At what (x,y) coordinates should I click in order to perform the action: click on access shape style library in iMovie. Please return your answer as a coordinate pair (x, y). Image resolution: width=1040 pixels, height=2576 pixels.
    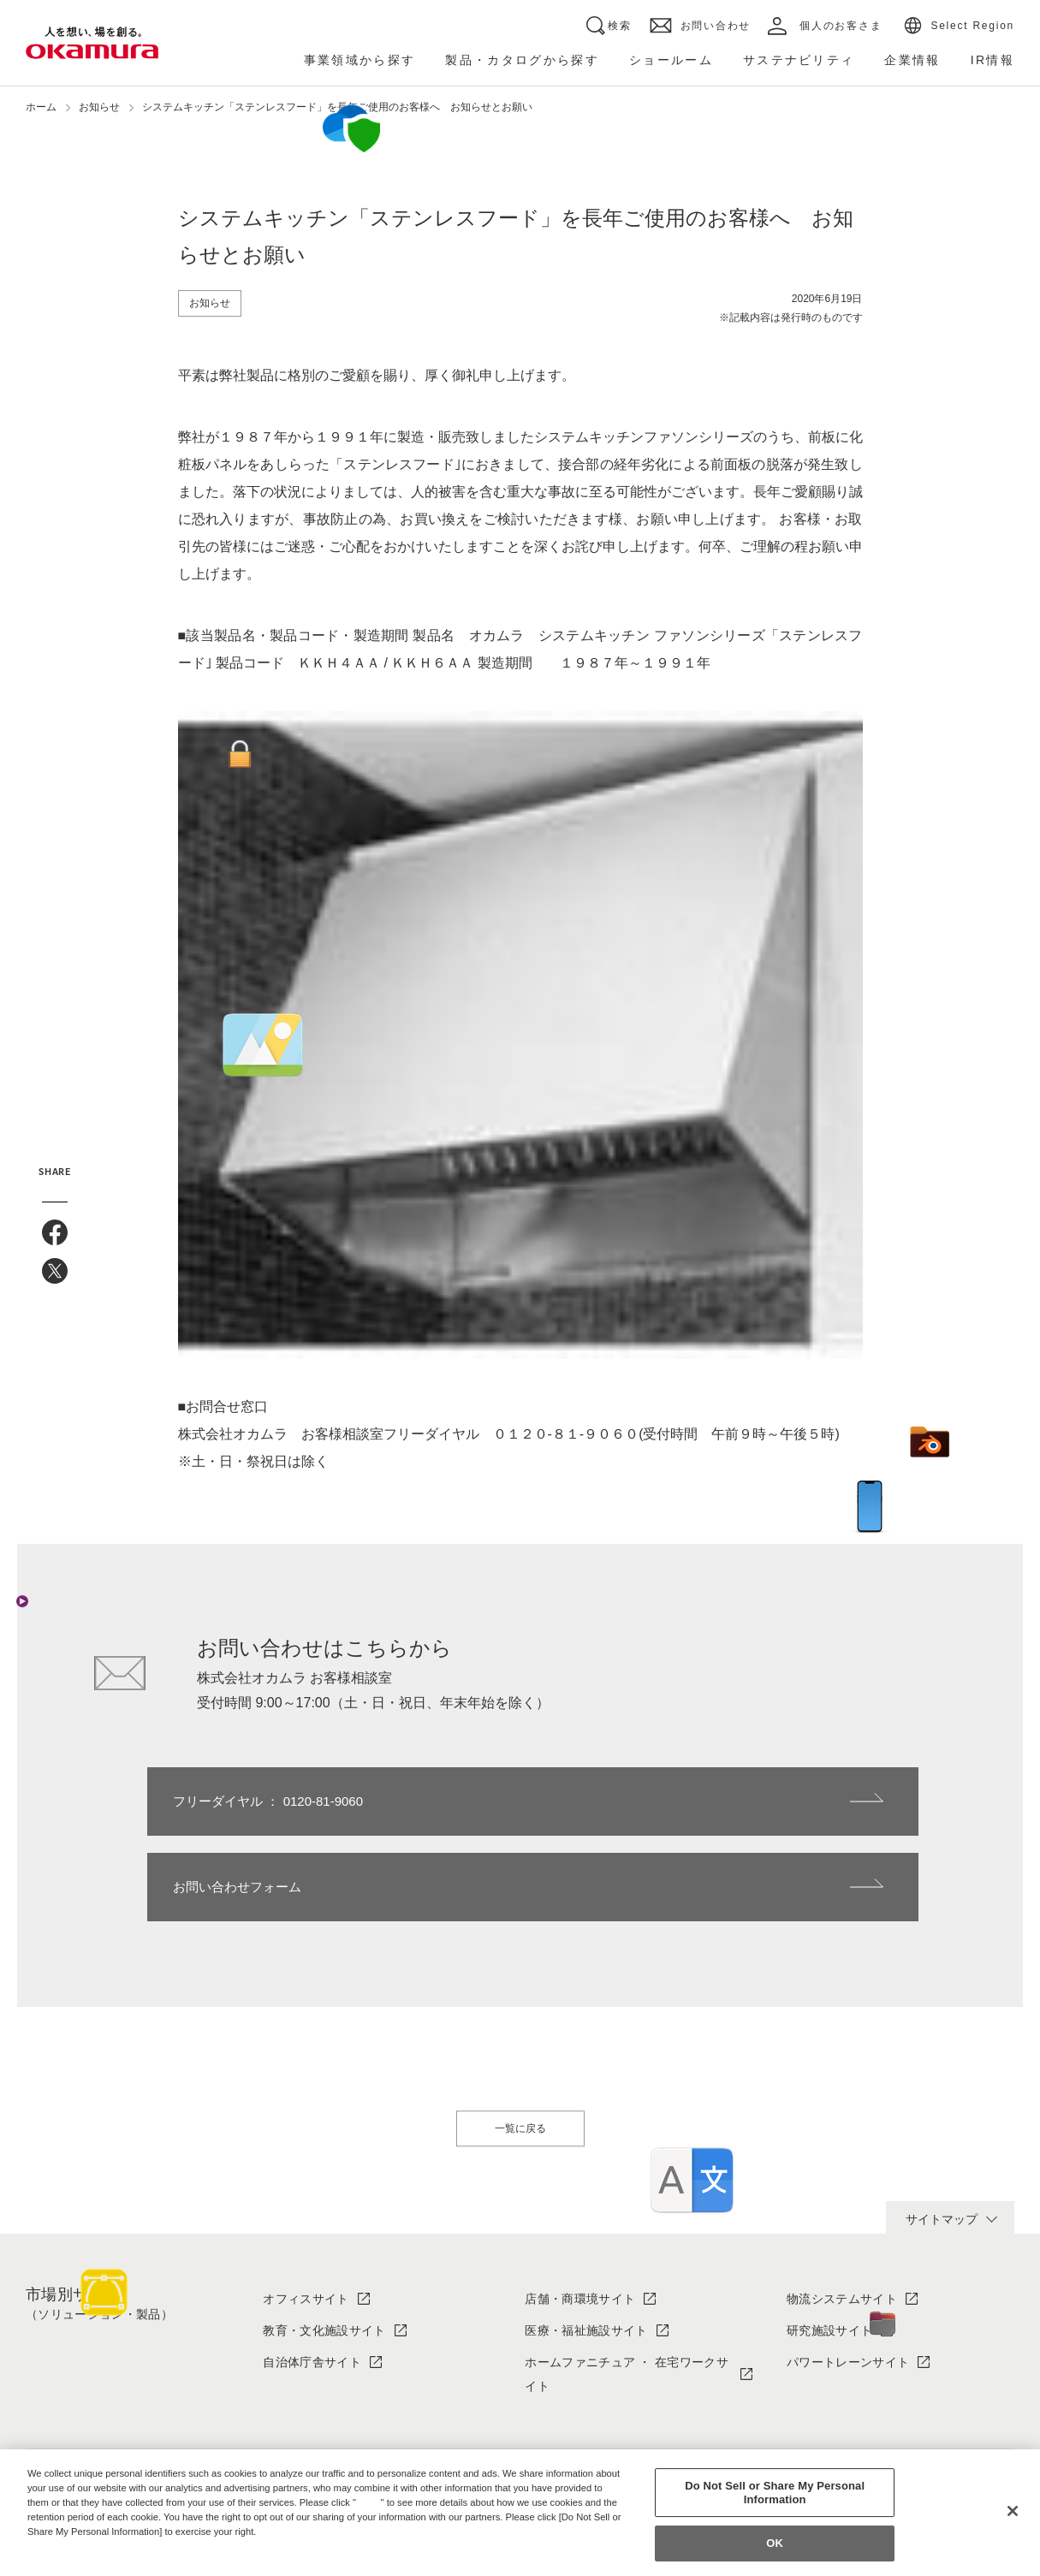
    Looking at the image, I should click on (104, 2292).